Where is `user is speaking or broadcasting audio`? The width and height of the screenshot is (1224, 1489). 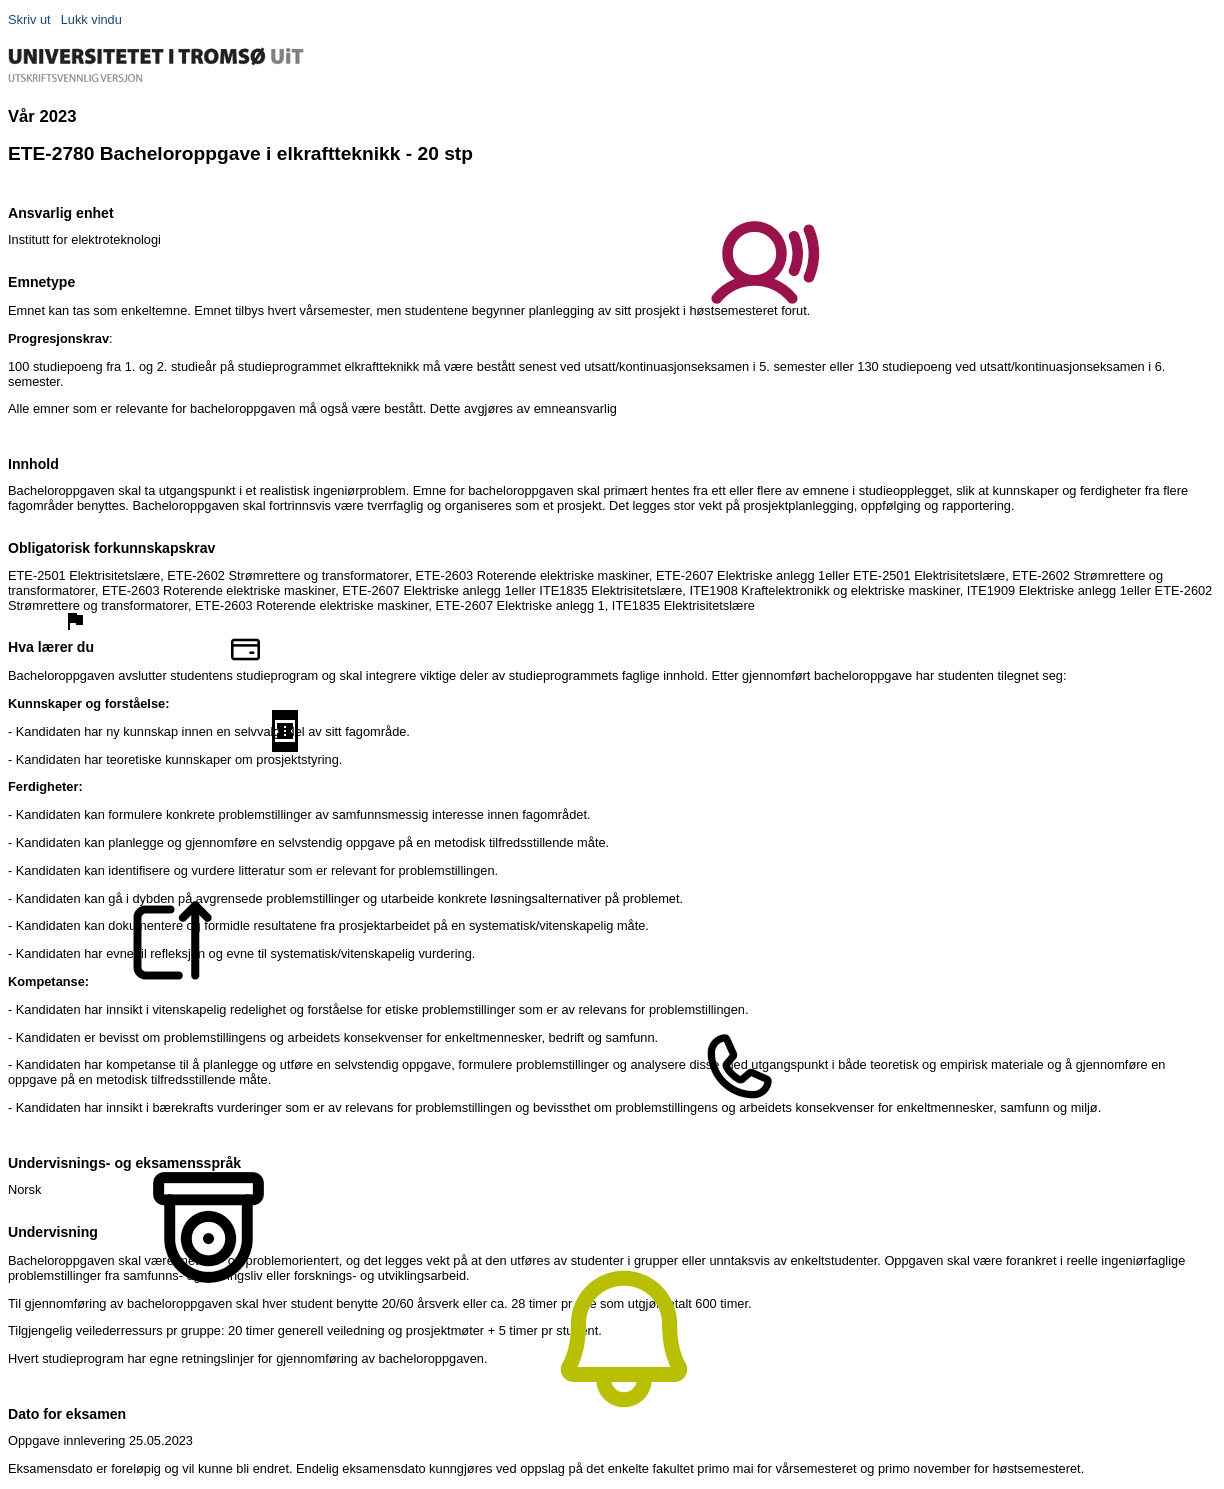 user is speaking or broadcasting audio is located at coordinates (763, 262).